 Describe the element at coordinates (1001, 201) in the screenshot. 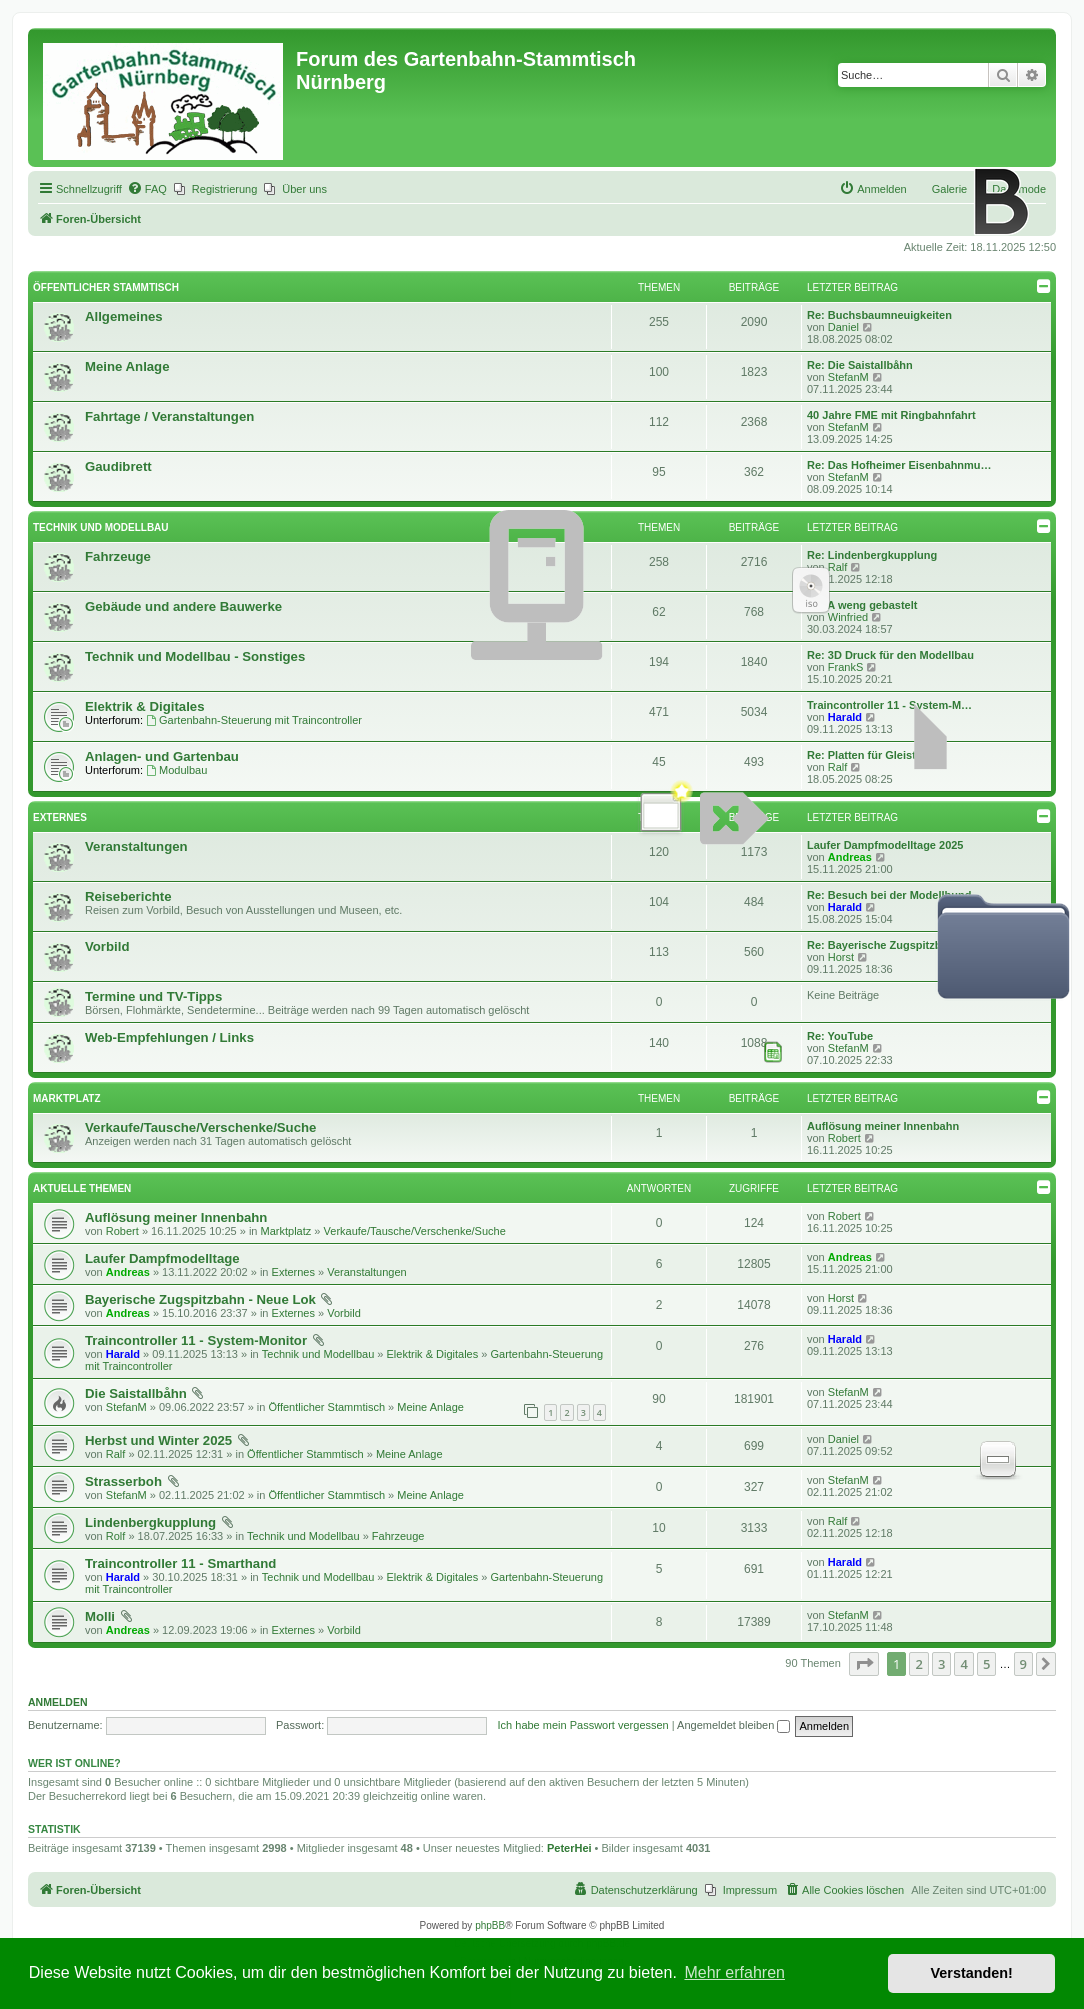

I see `apply bold formatting to selected text` at that location.